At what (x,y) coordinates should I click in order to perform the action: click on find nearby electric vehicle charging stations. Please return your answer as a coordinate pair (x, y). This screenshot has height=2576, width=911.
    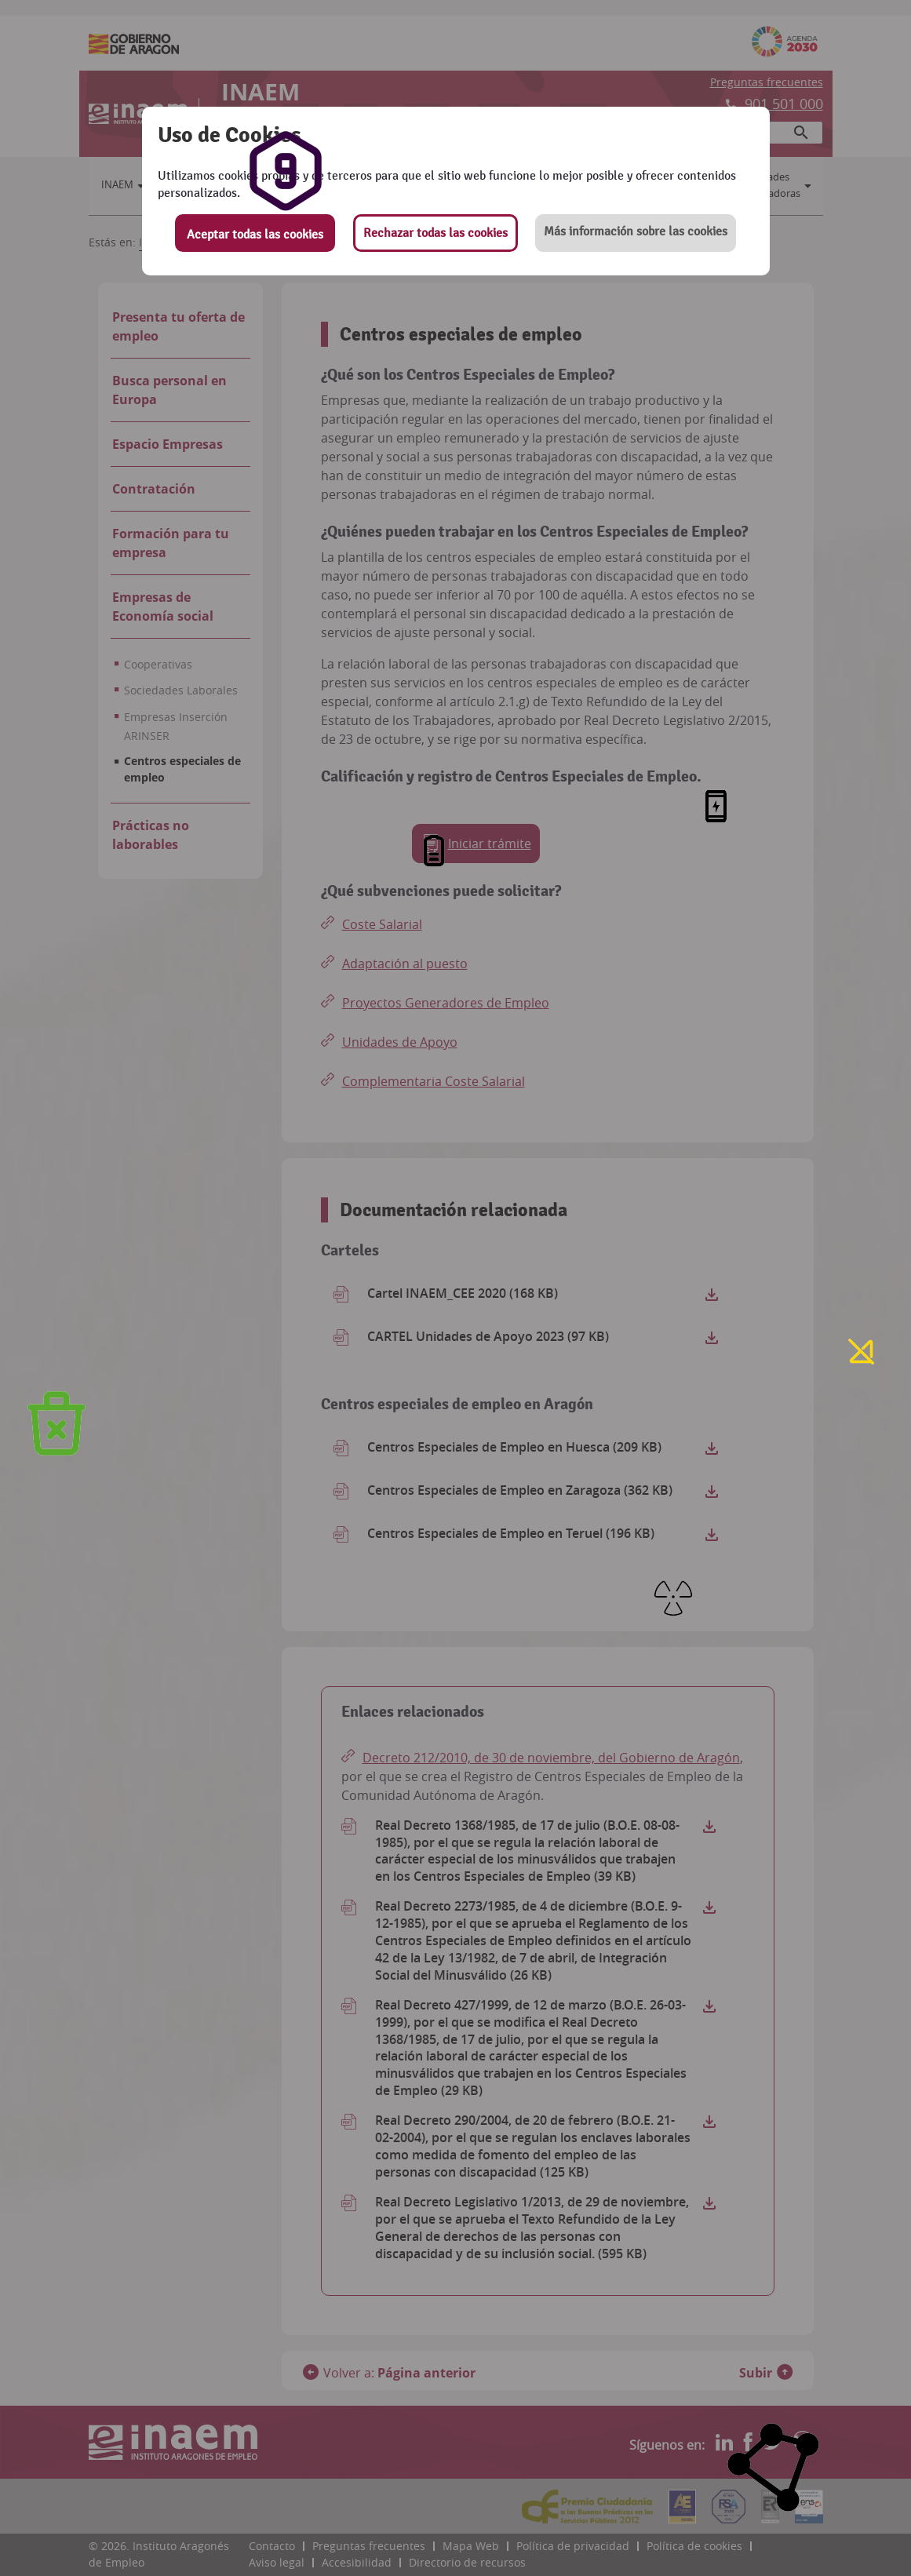
    Looking at the image, I should click on (716, 806).